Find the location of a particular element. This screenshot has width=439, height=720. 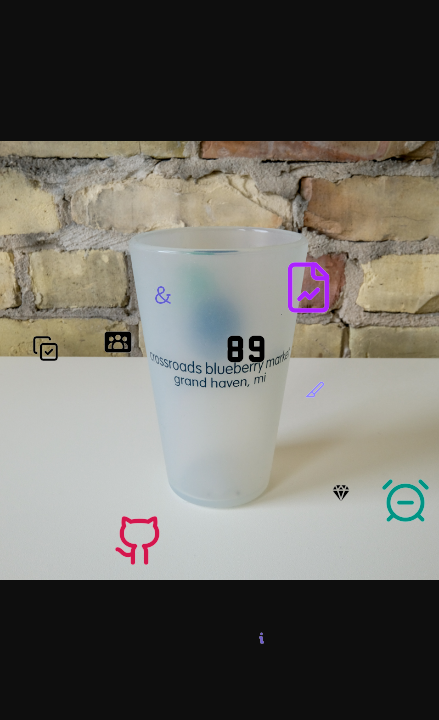

view project on github is located at coordinates (139, 540).